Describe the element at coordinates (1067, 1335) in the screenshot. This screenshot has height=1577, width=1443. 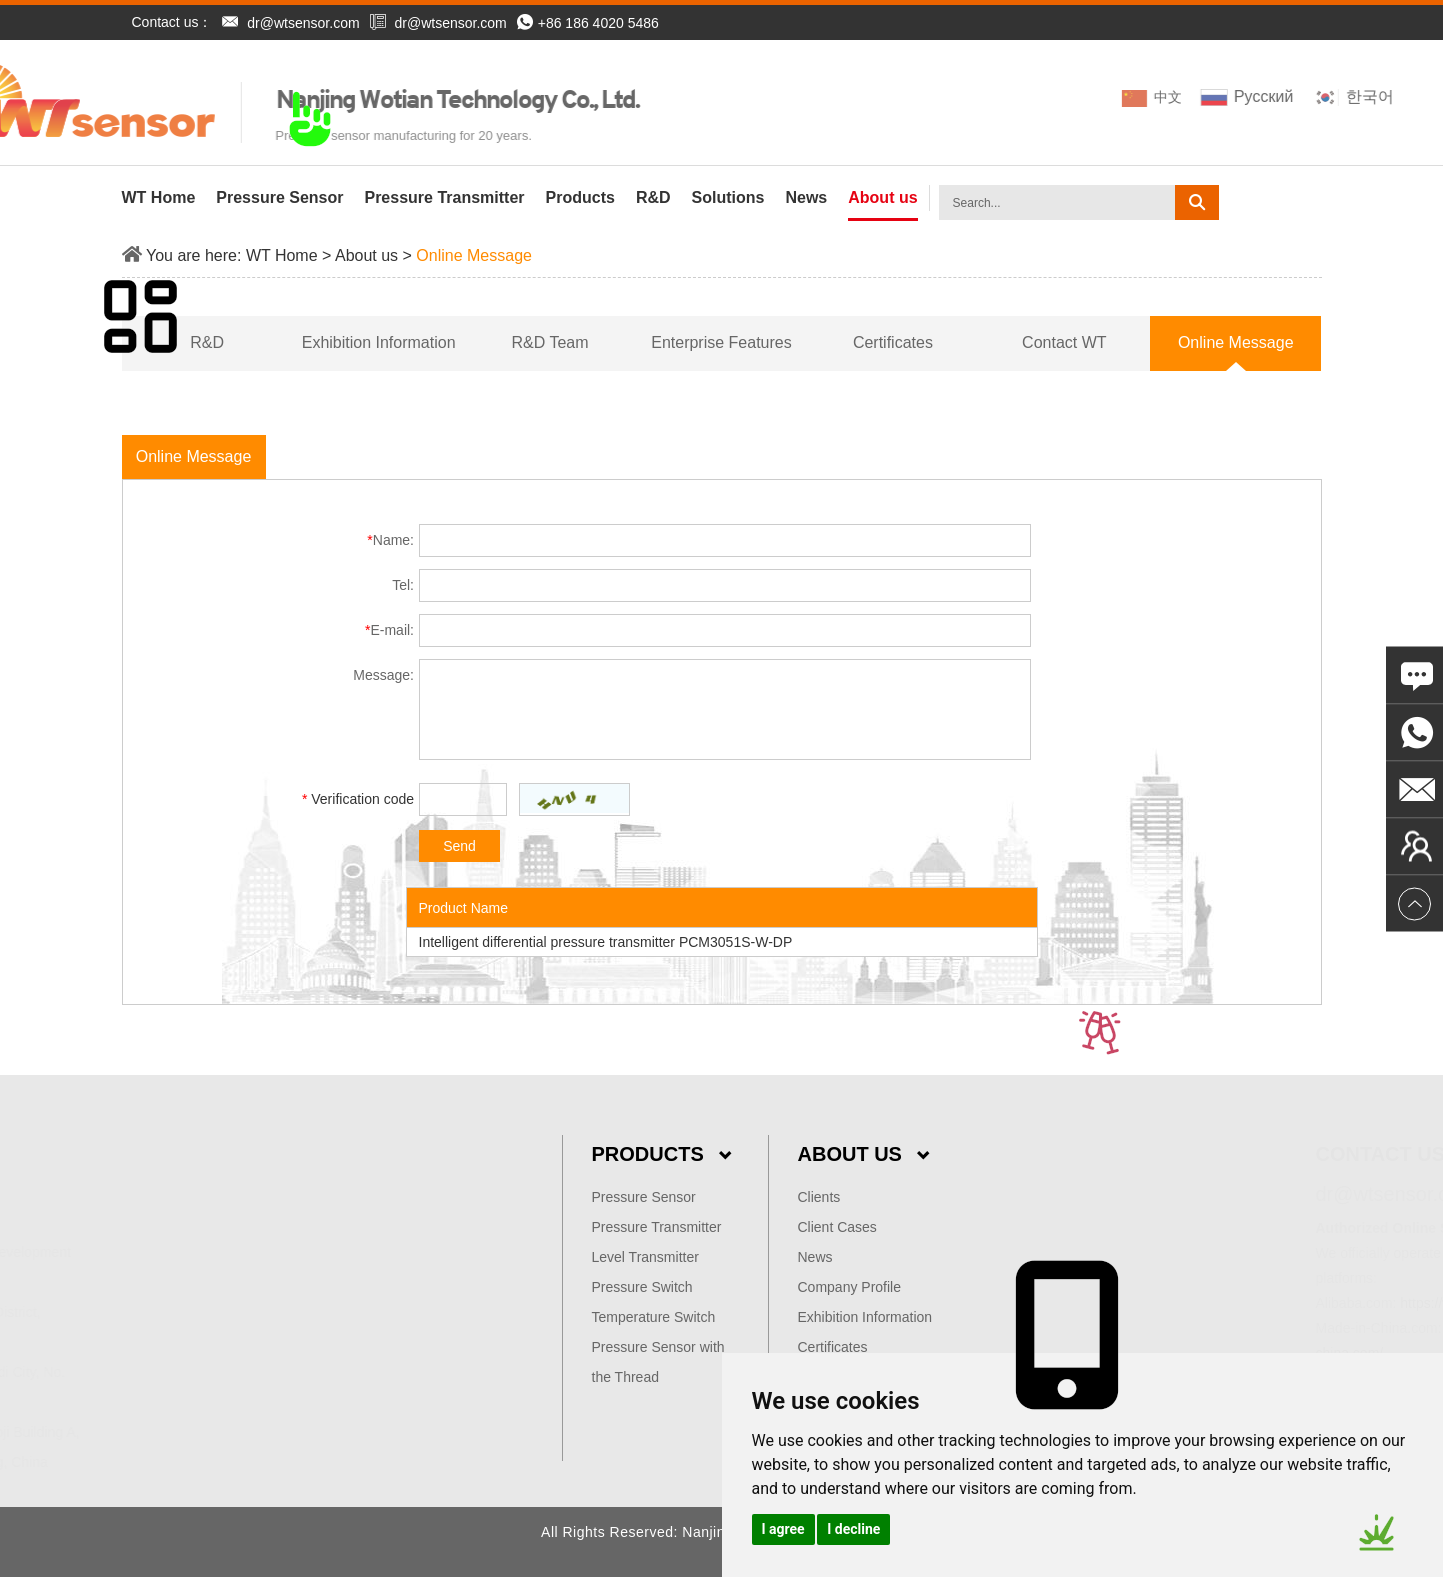
I see `call or text from mobile device` at that location.